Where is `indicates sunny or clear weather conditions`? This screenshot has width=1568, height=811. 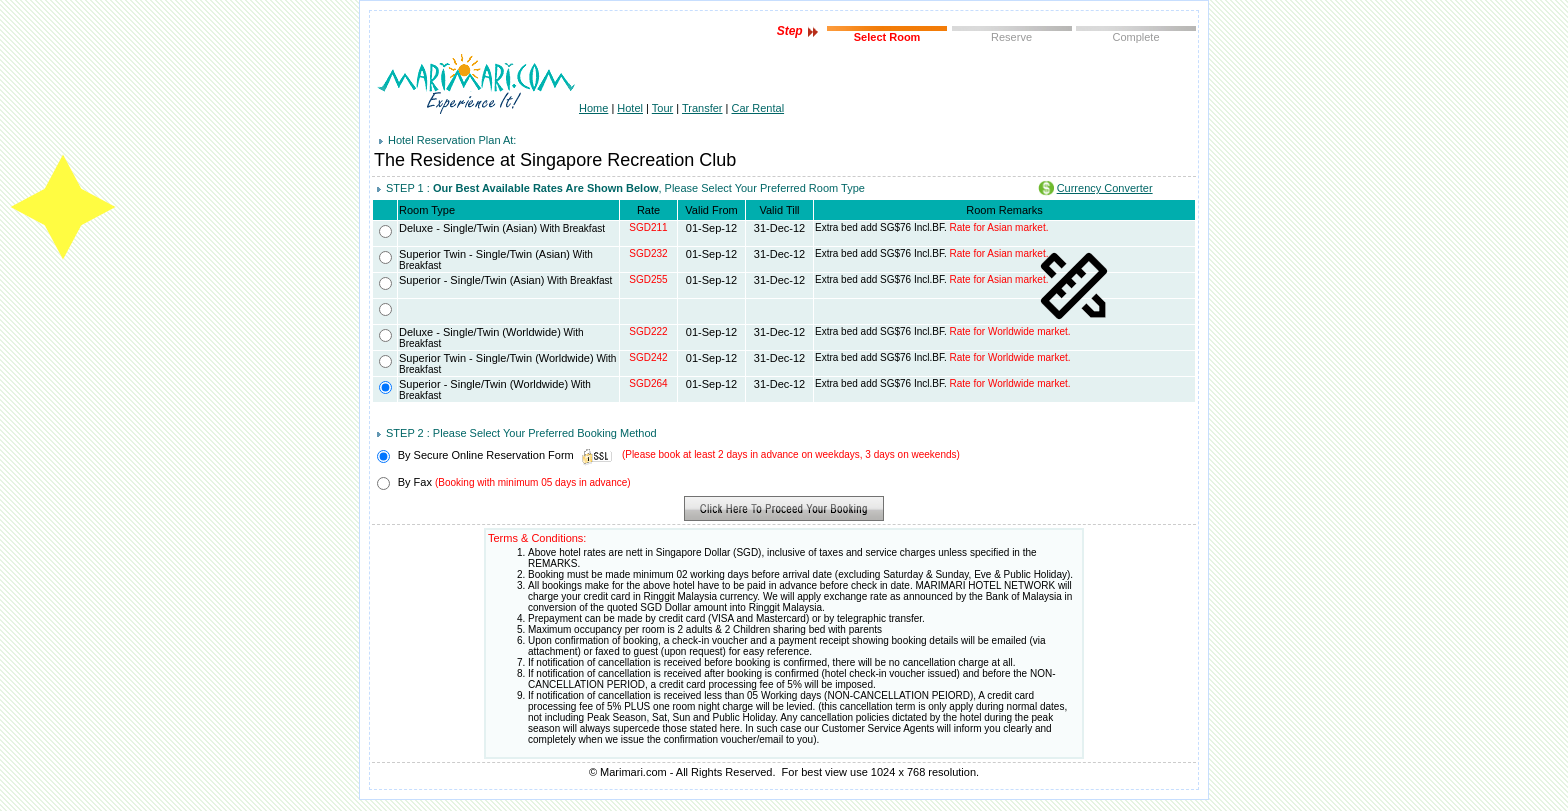
indicates sunny or clear weather conditions is located at coordinates (63, 207).